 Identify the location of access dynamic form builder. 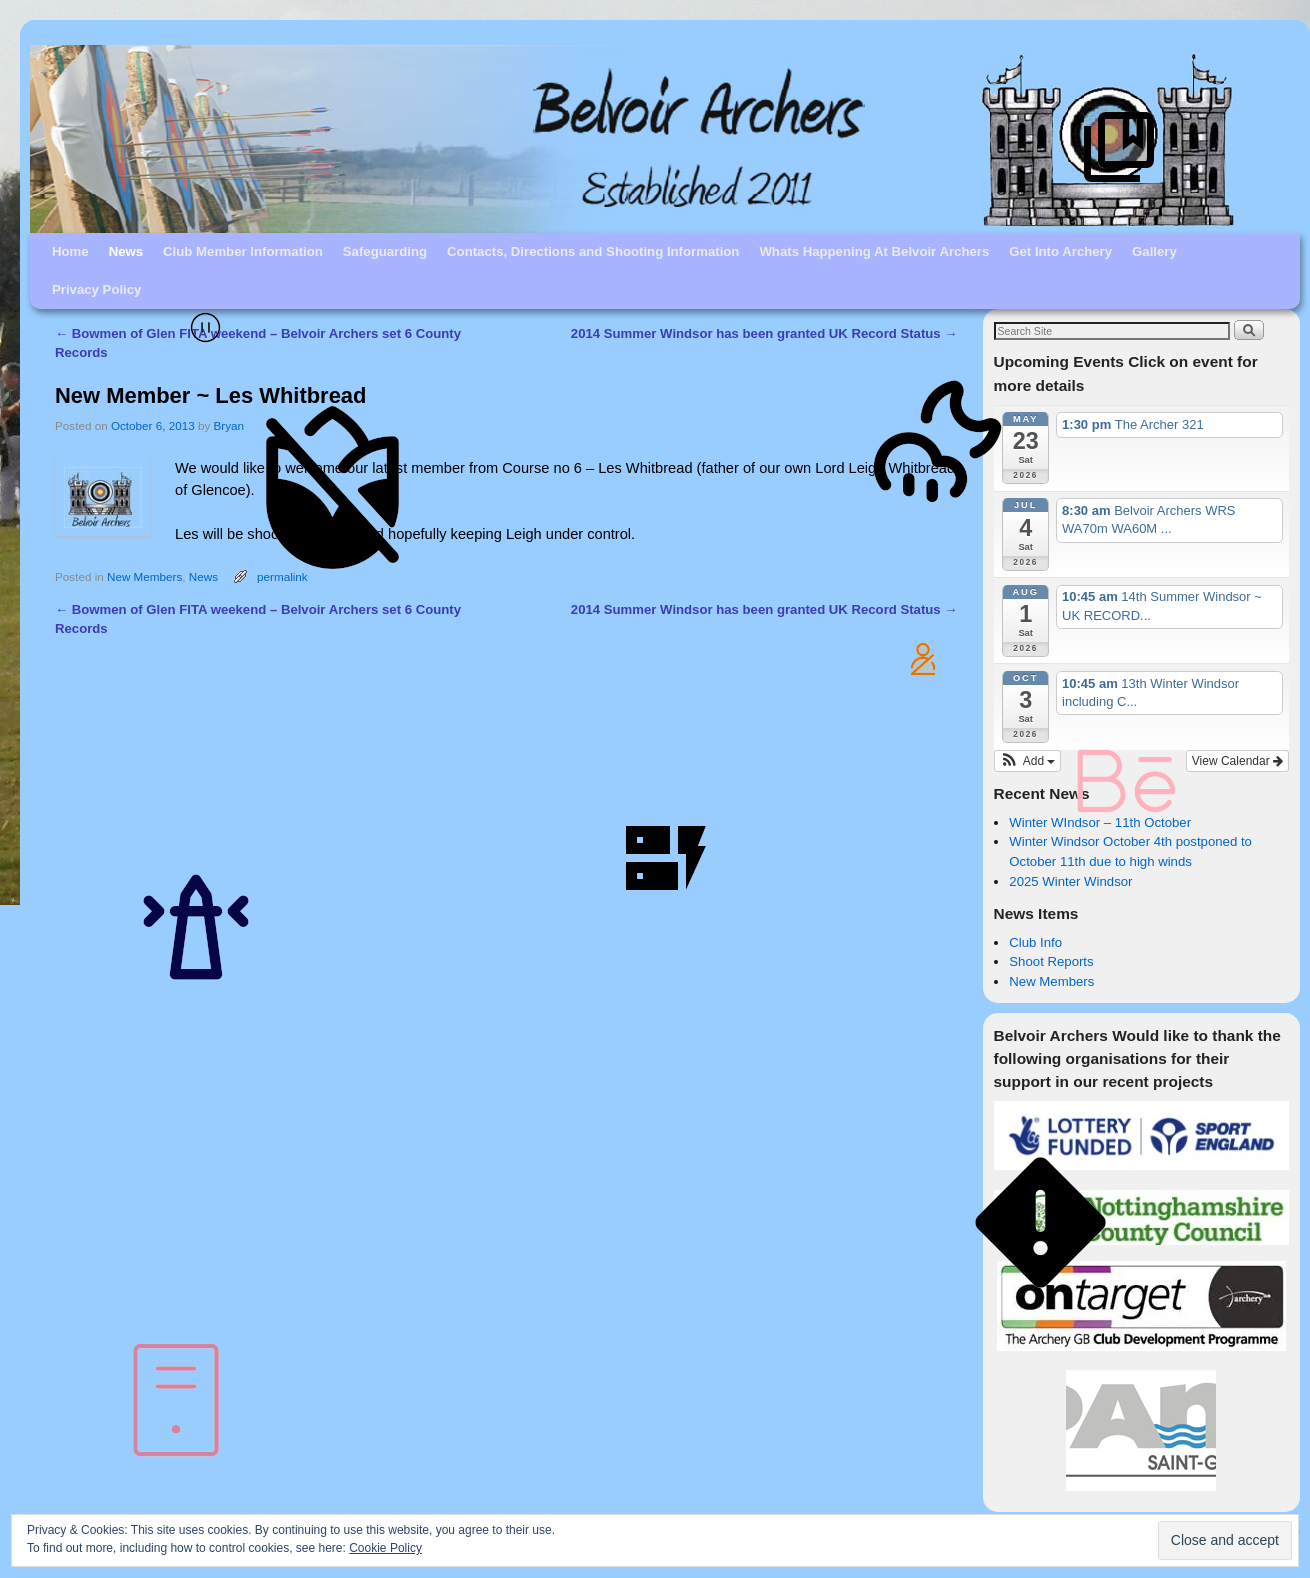
(666, 858).